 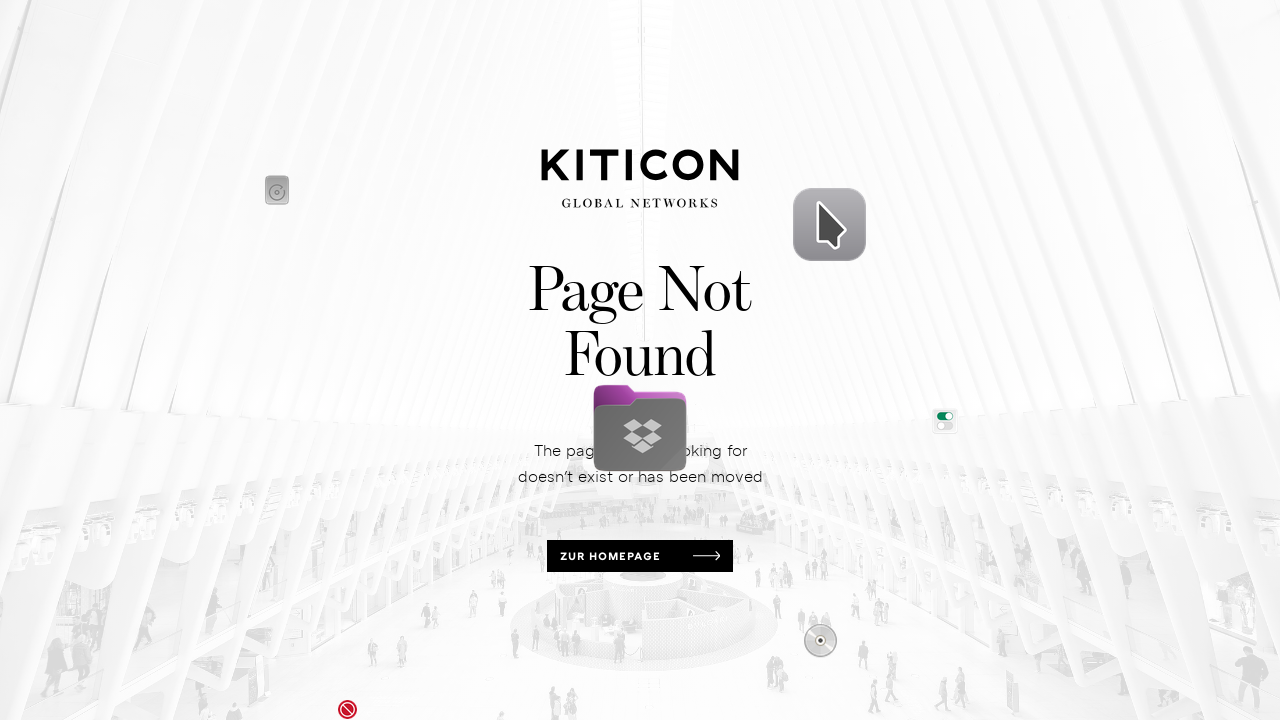 What do you see at coordinates (347, 709) in the screenshot?
I see `clear or delete text from an input field` at bounding box center [347, 709].